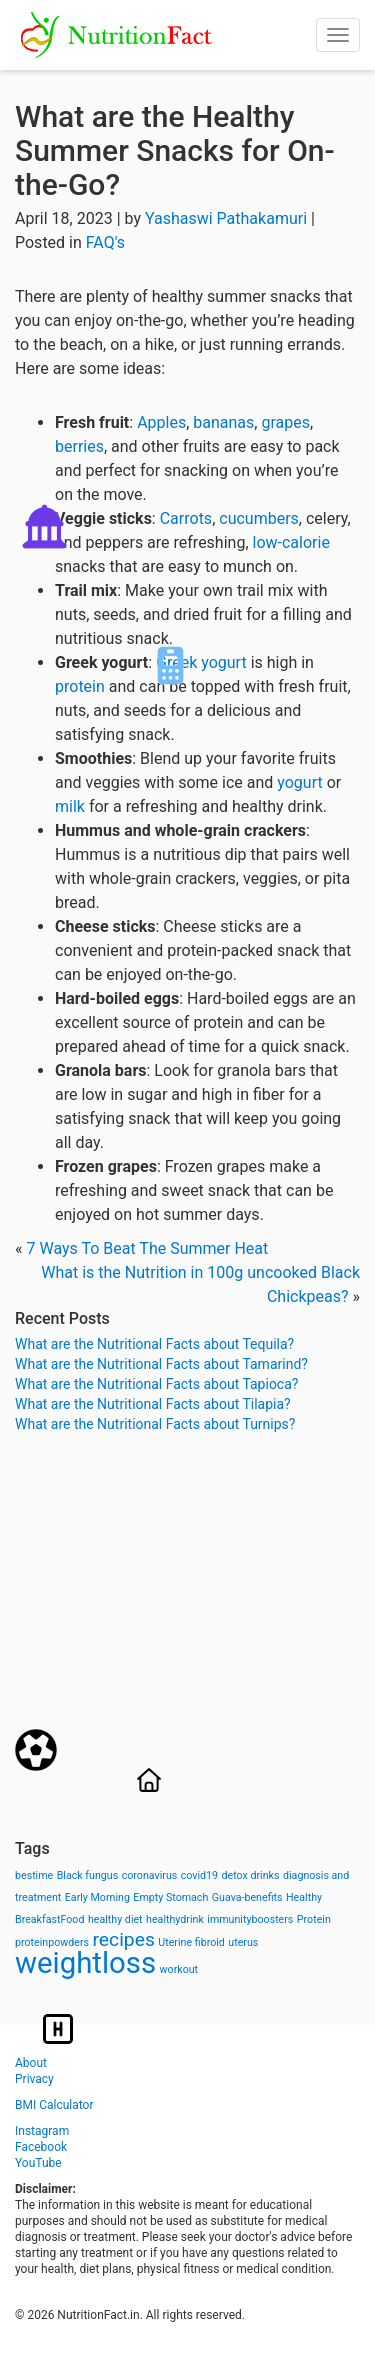 This screenshot has width=375, height=2373. I want to click on find nearby hospitals or medical facilities, so click(58, 2029).